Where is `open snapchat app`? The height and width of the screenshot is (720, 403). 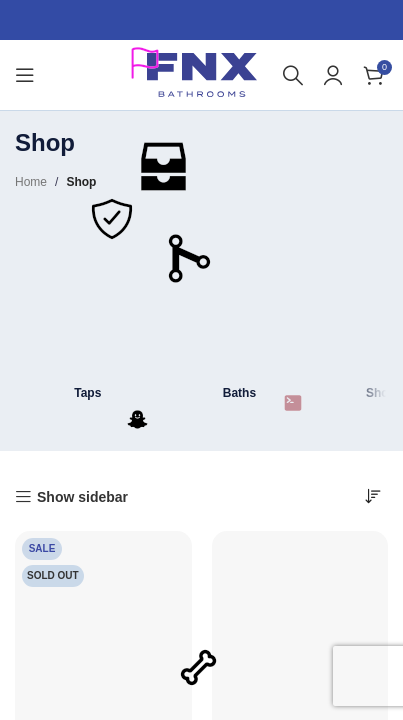
open snapchat app is located at coordinates (137, 419).